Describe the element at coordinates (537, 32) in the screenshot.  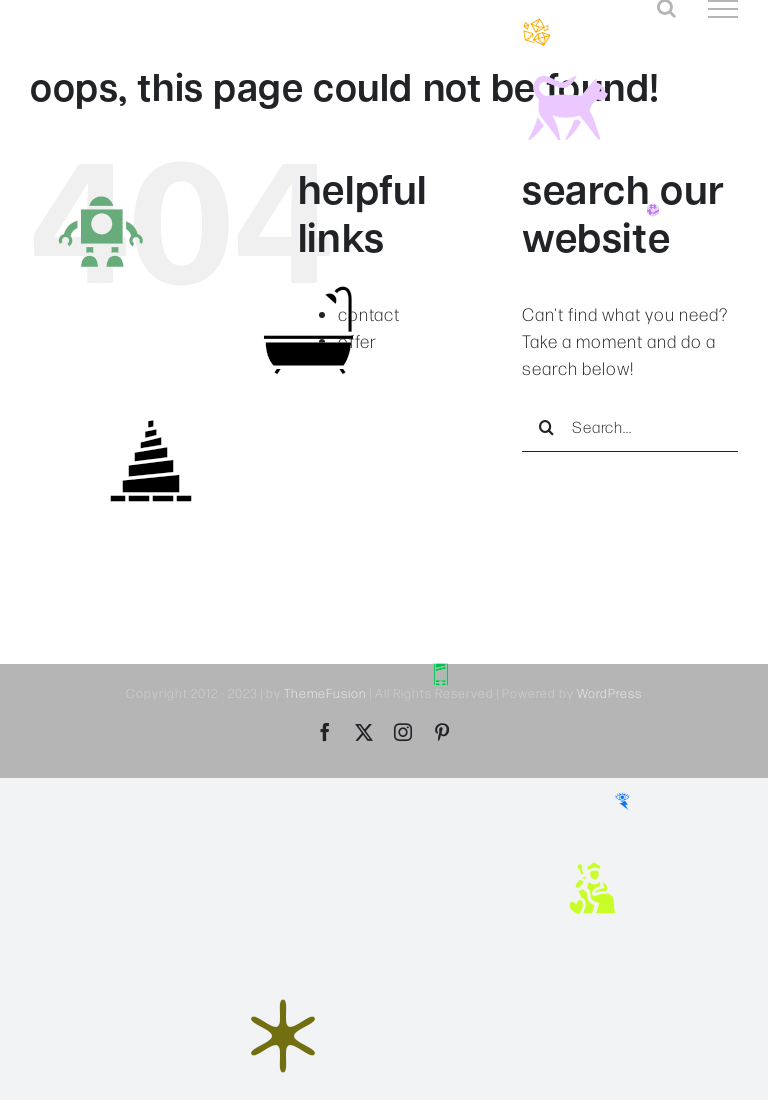
I see `view your gem balance or currency` at that location.